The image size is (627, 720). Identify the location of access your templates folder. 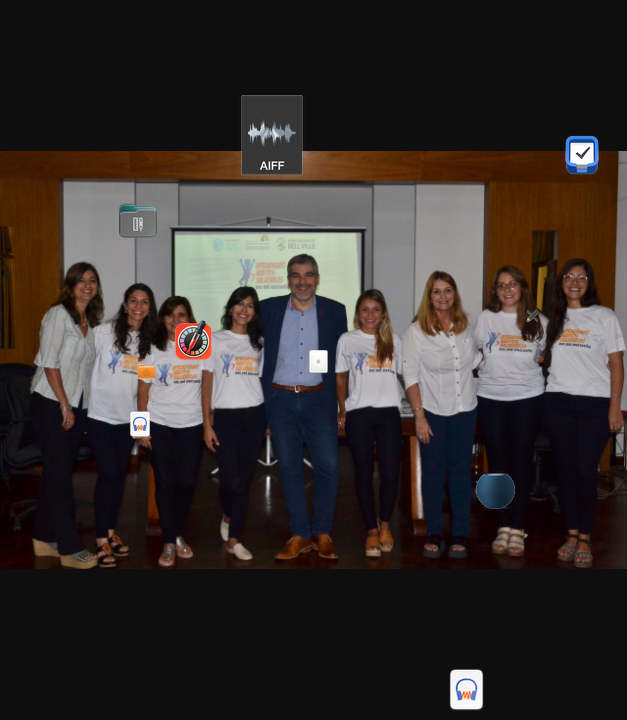
(138, 220).